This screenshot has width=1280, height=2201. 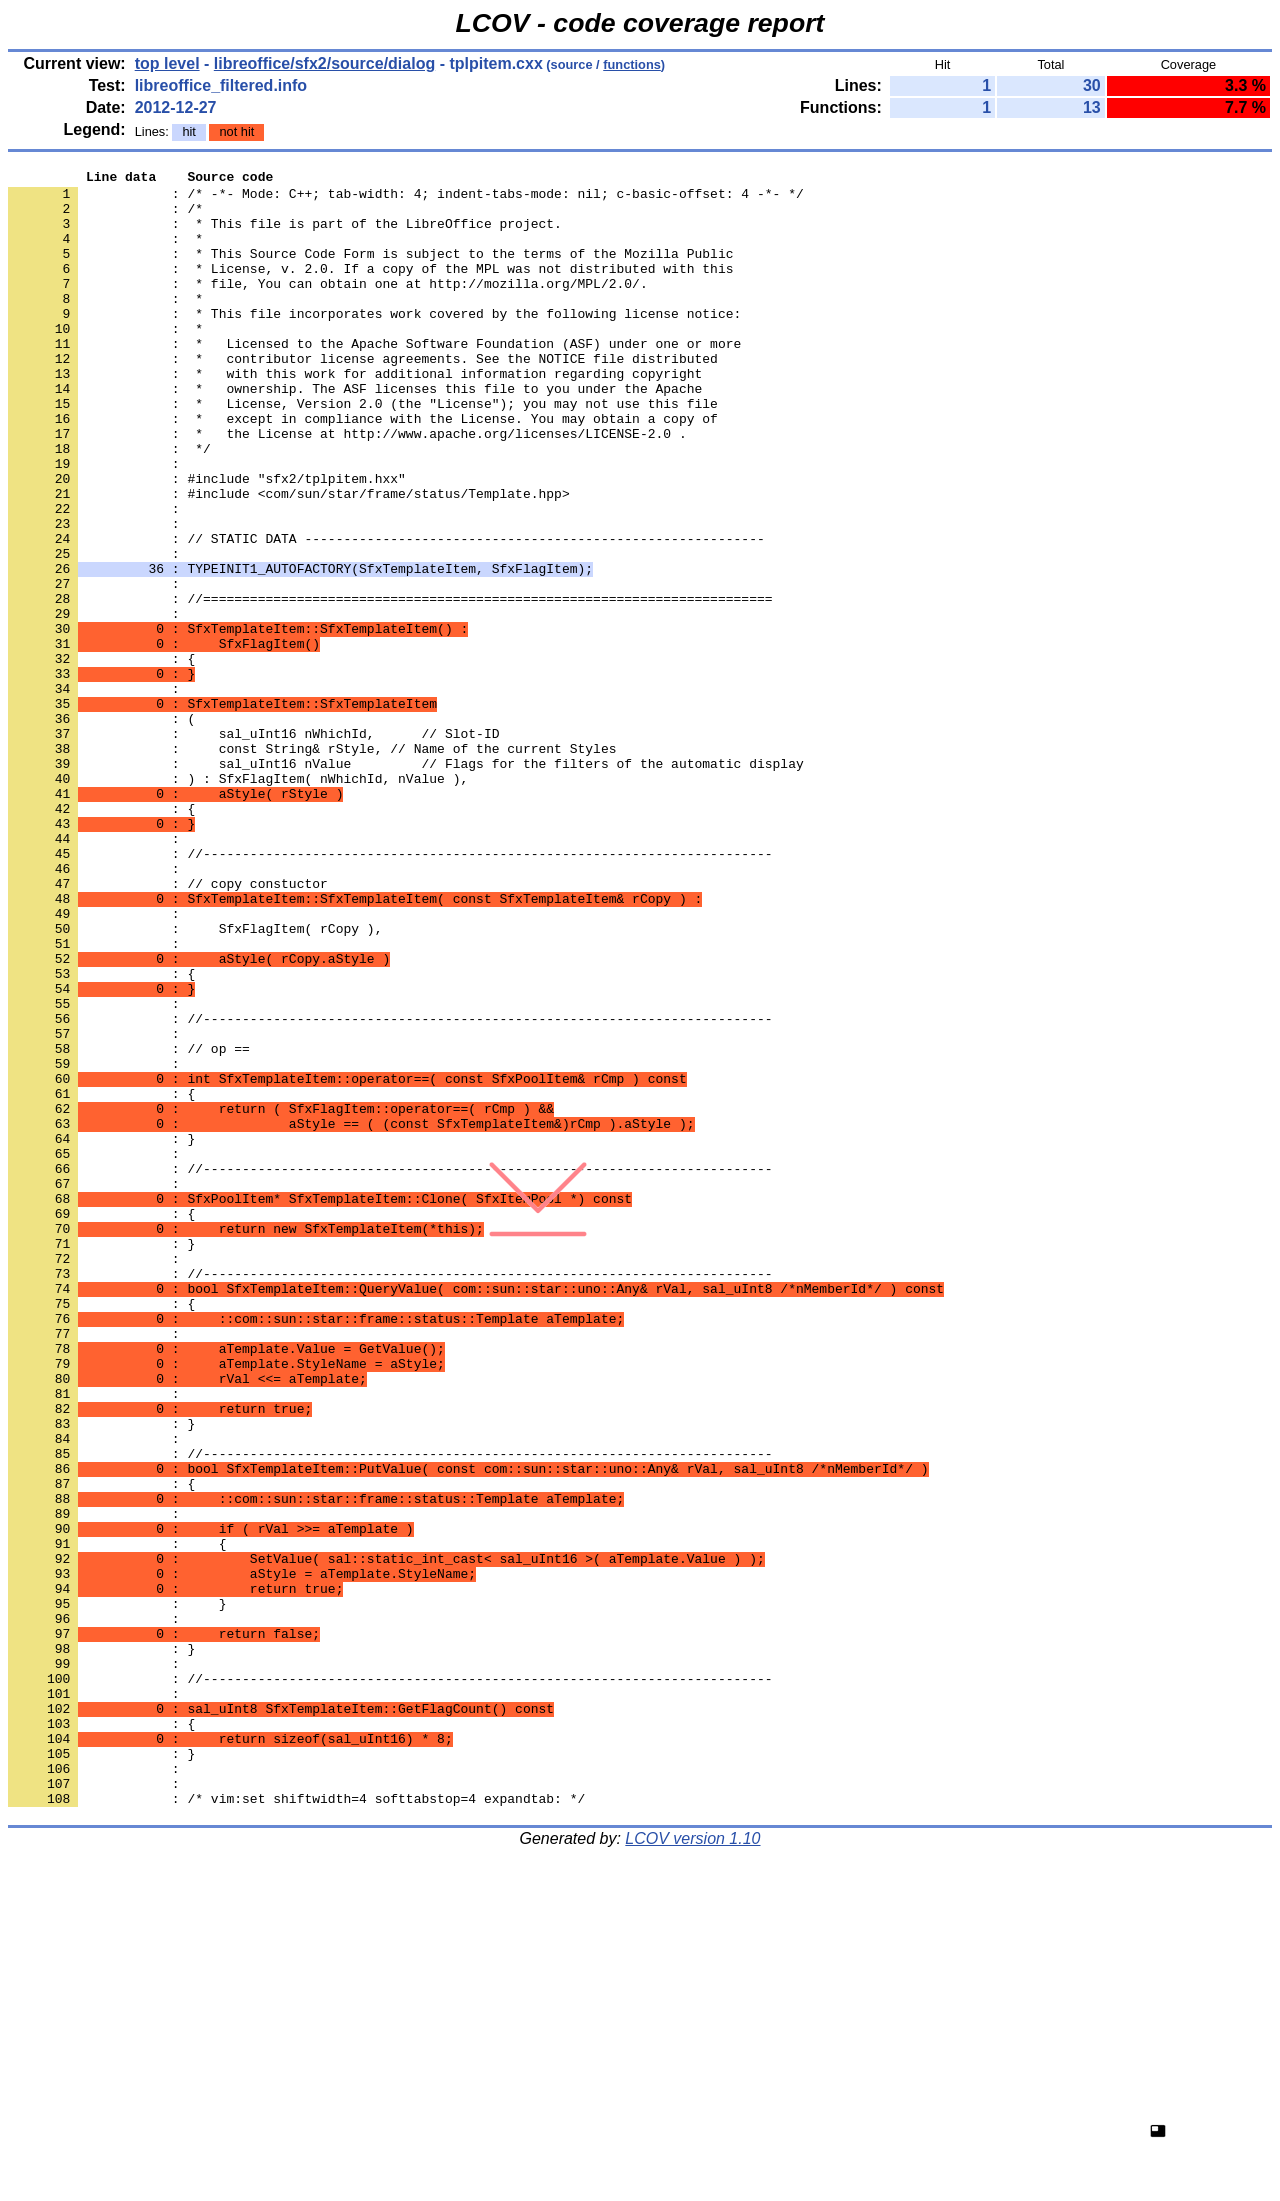 What do you see at coordinates (538, 1197) in the screenshot?
I see `collapse content or section below` at bounding box center [538, 1197].